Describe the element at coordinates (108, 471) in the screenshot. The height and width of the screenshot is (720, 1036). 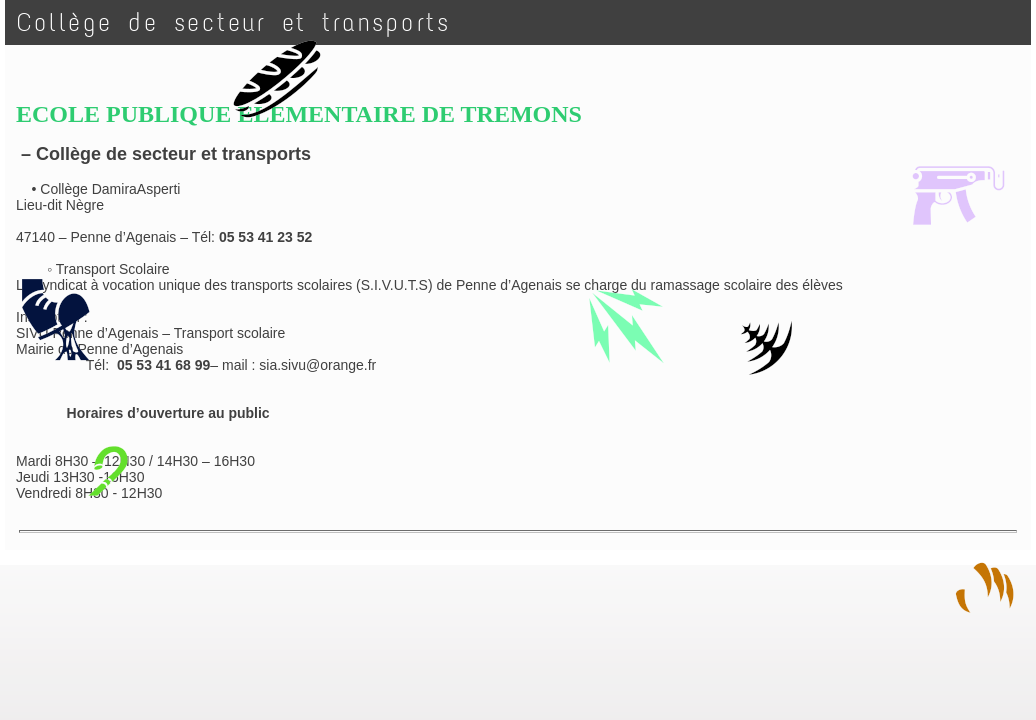
I see `shepherd or pastoral character class icon` at that location.